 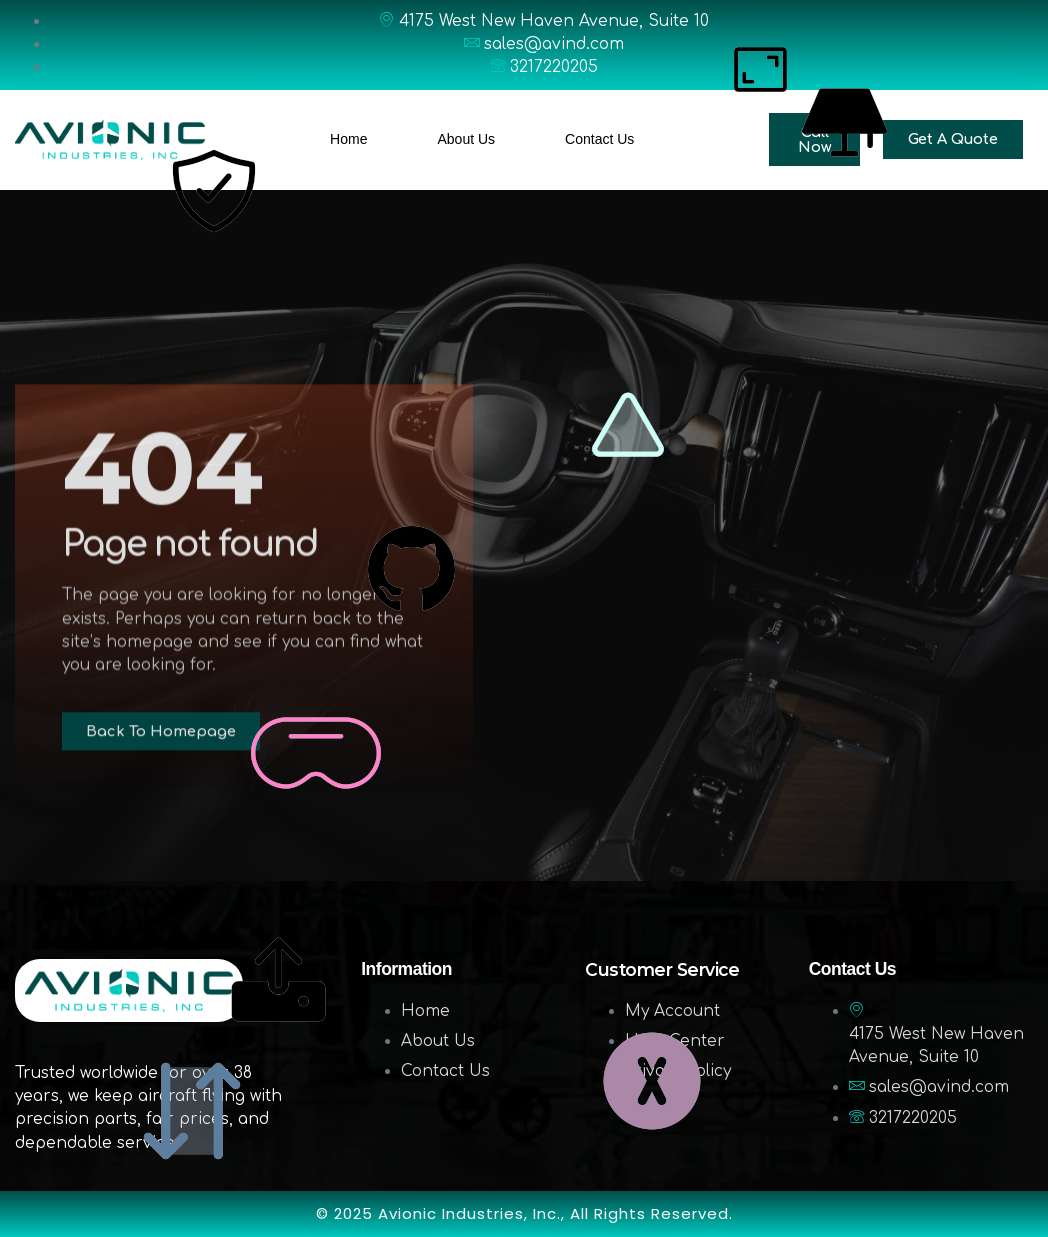 What do you see at coordinates (192, 1111) in the screenshot?
I see `sort items in ascending or descending order` at bounding box center [192, 1111].